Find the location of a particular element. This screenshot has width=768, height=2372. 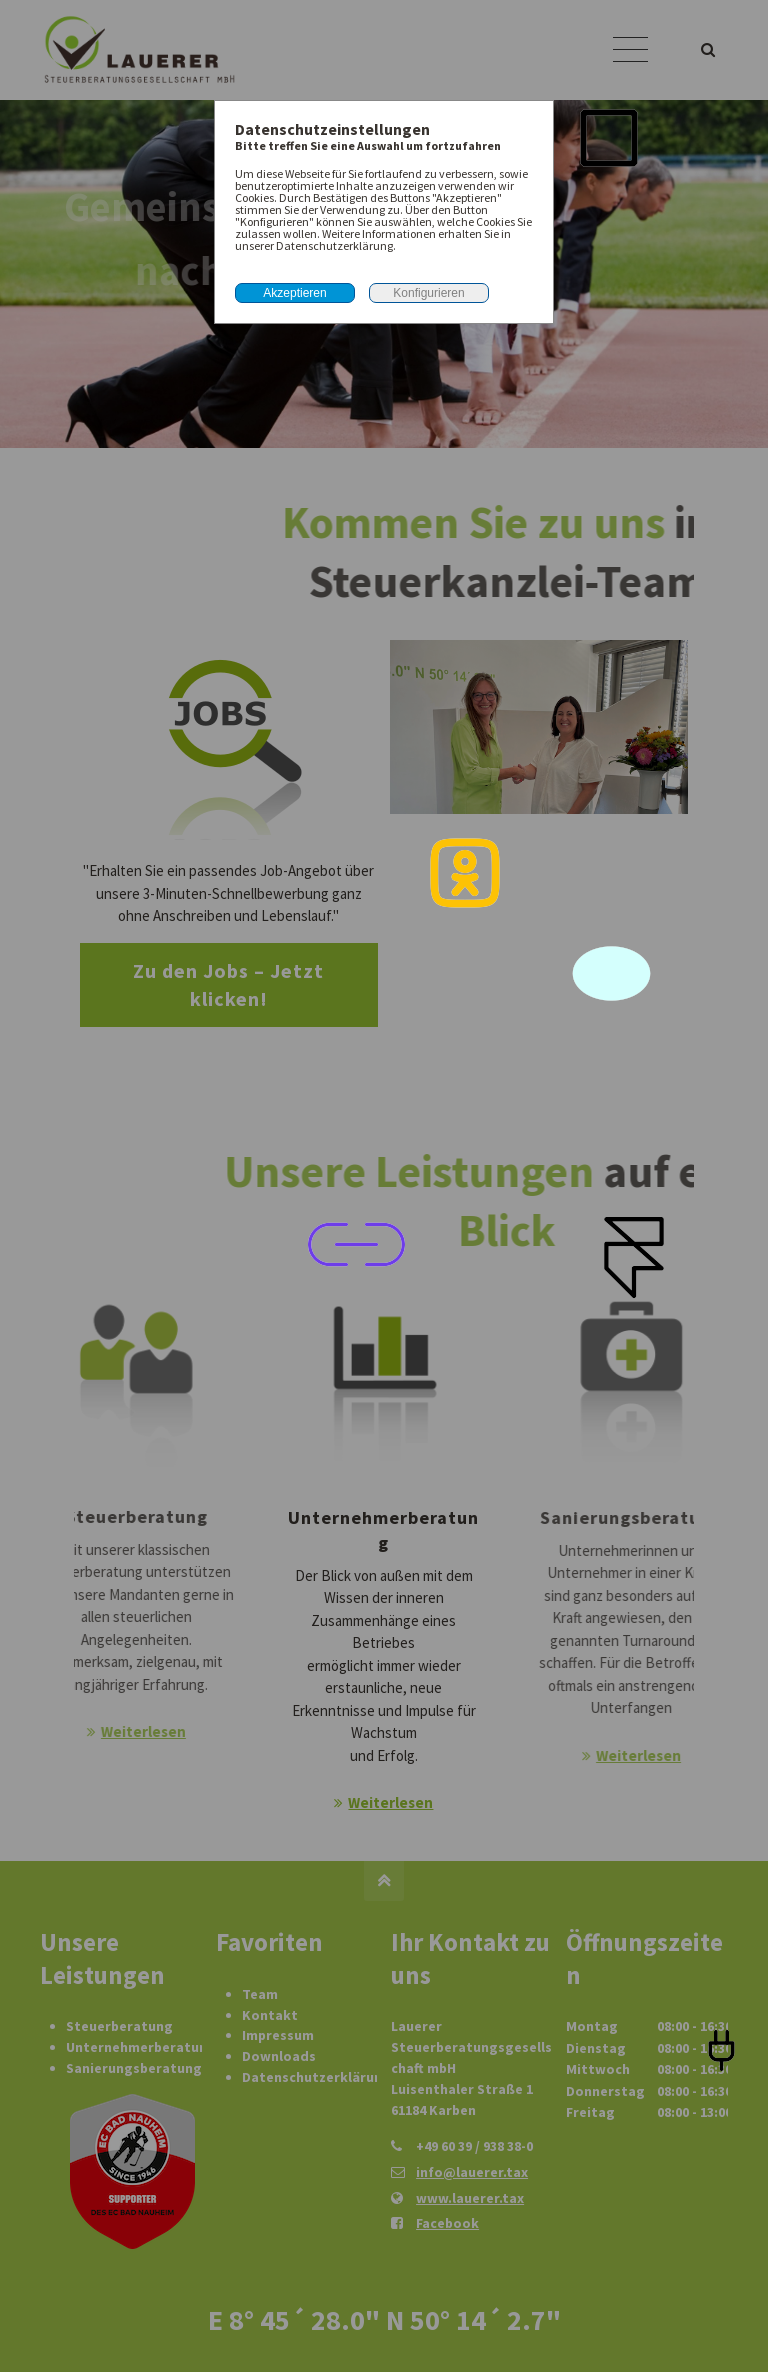

connect to a power source is located at coordinates (721, 2050).